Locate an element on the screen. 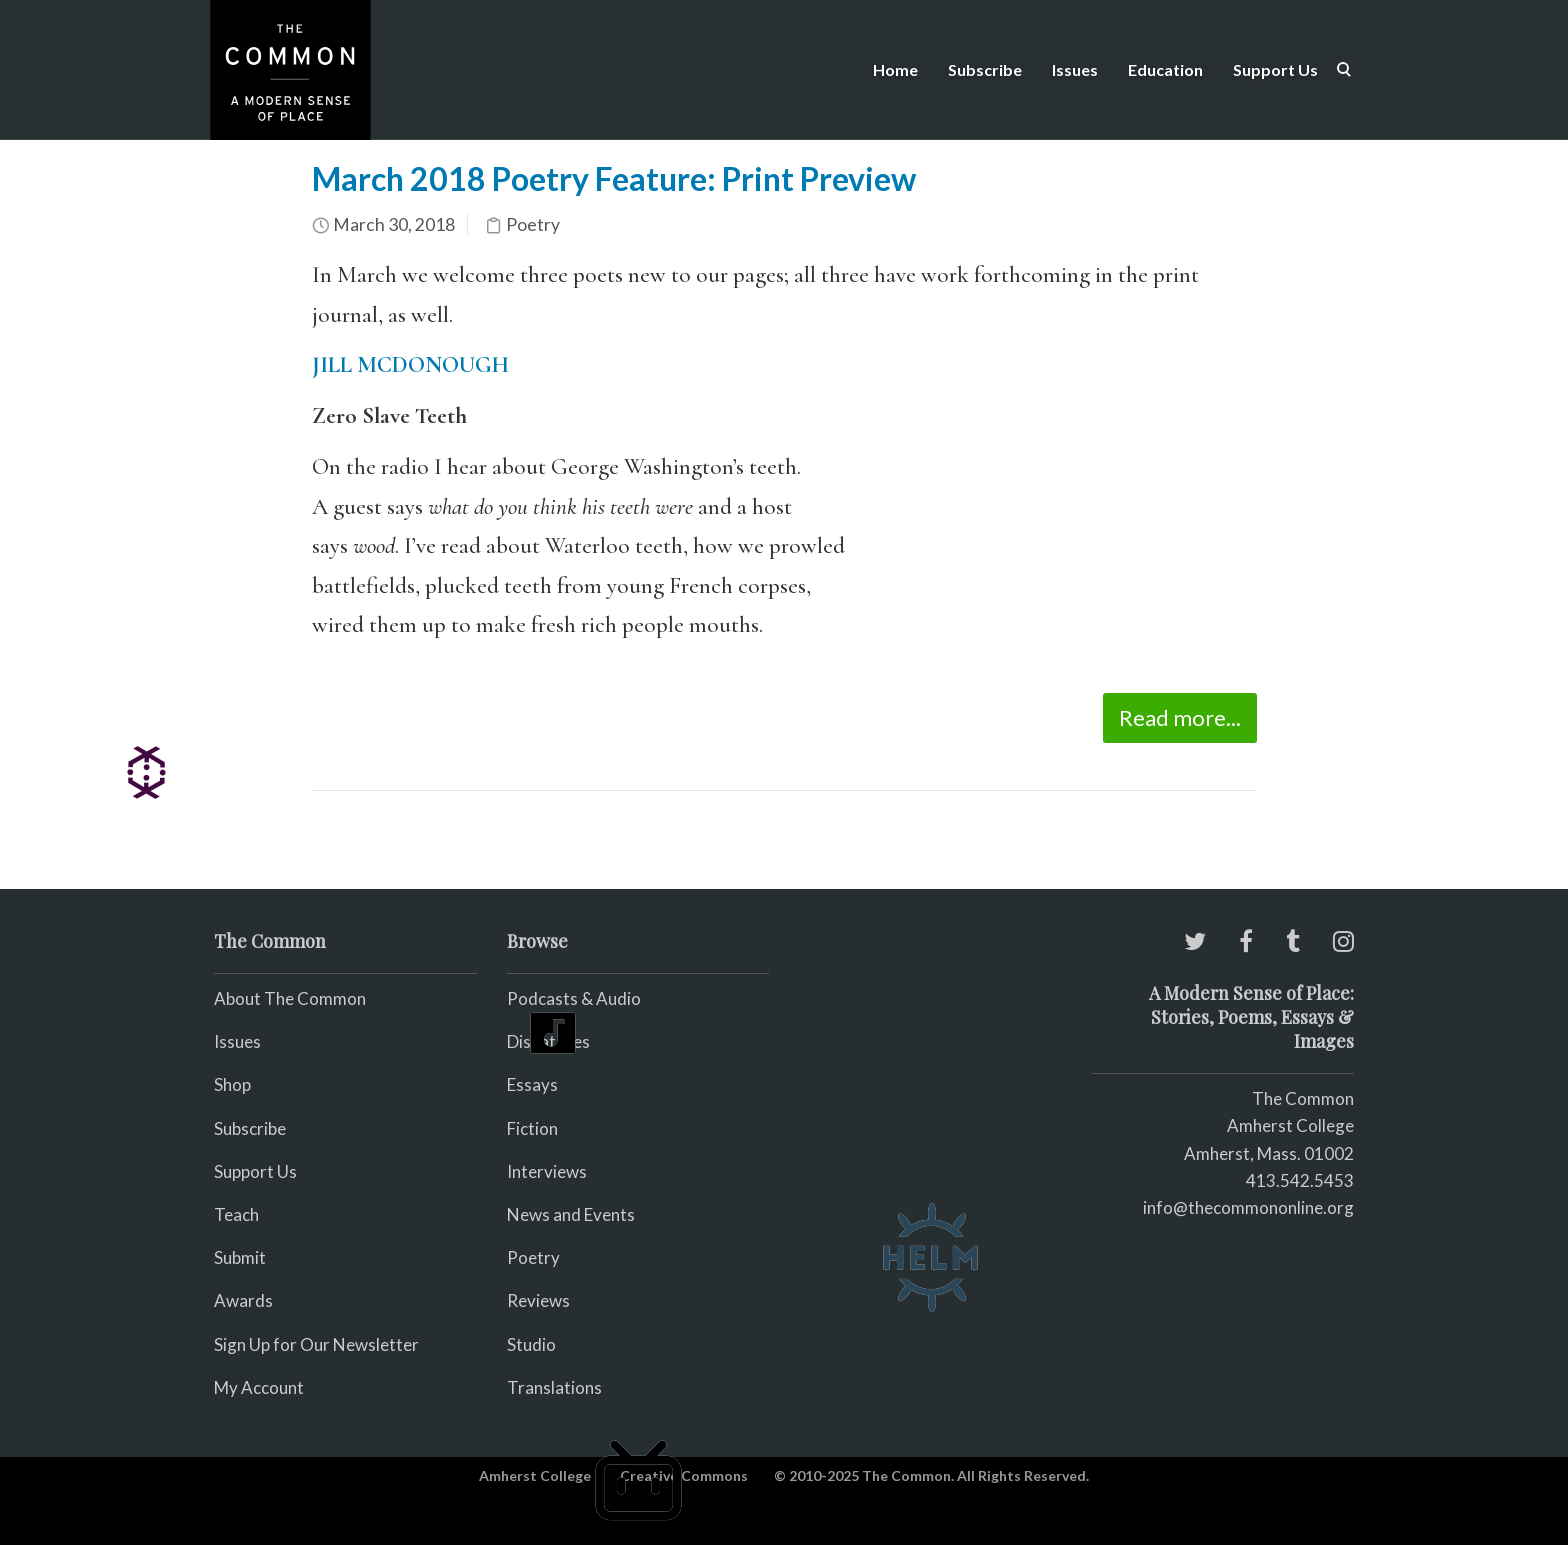  play or access music files is located at coordinates (553, 1033).